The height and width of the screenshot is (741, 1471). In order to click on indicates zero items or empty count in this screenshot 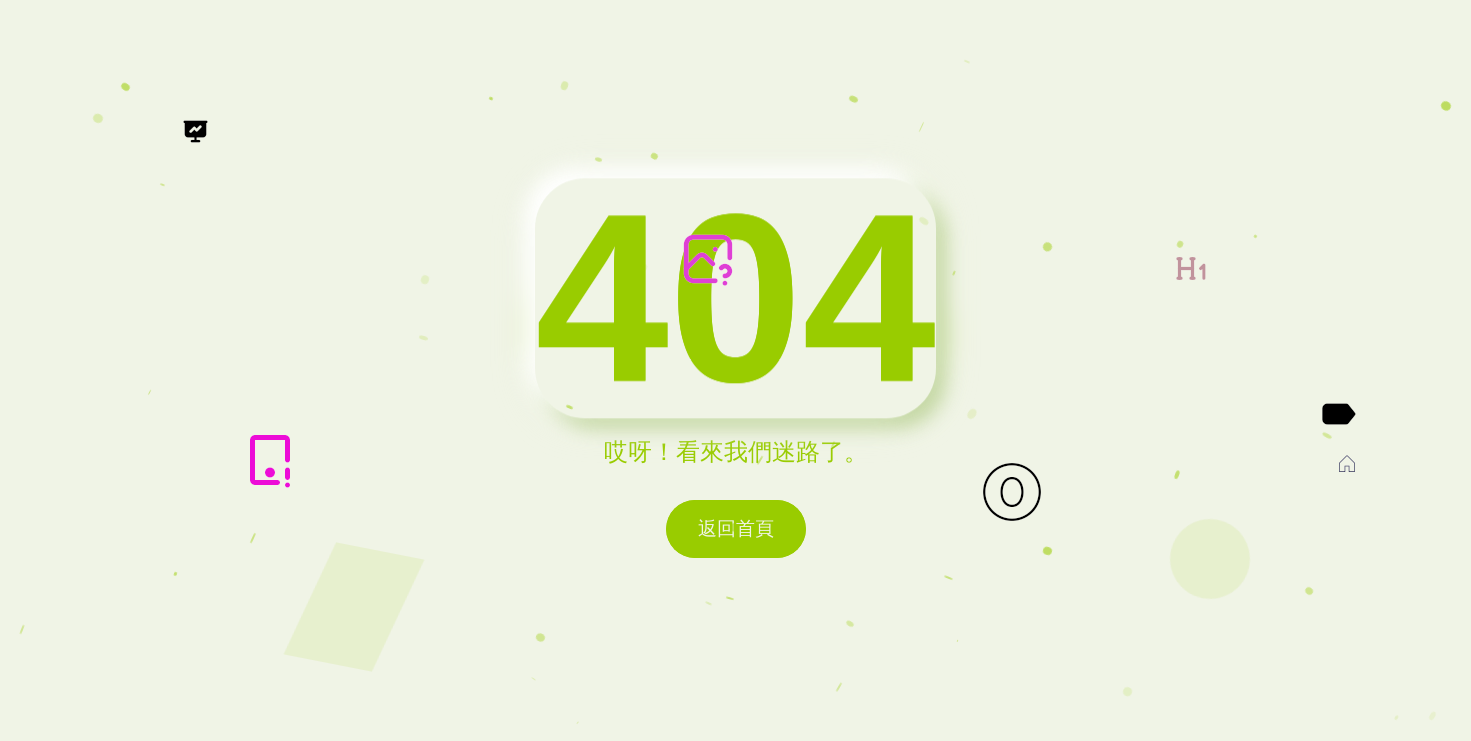, I will do `click(1012, 492)`.